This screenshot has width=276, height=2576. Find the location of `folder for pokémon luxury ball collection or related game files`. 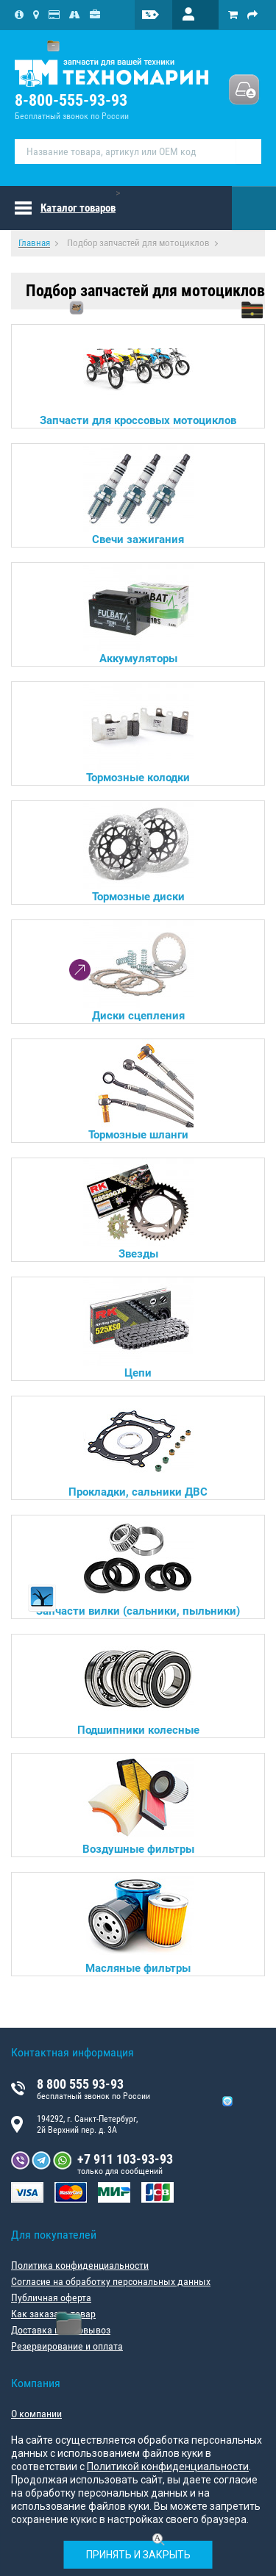

folder for pokémon luxury ball collection or related game files is located at coordinates (252, 310).